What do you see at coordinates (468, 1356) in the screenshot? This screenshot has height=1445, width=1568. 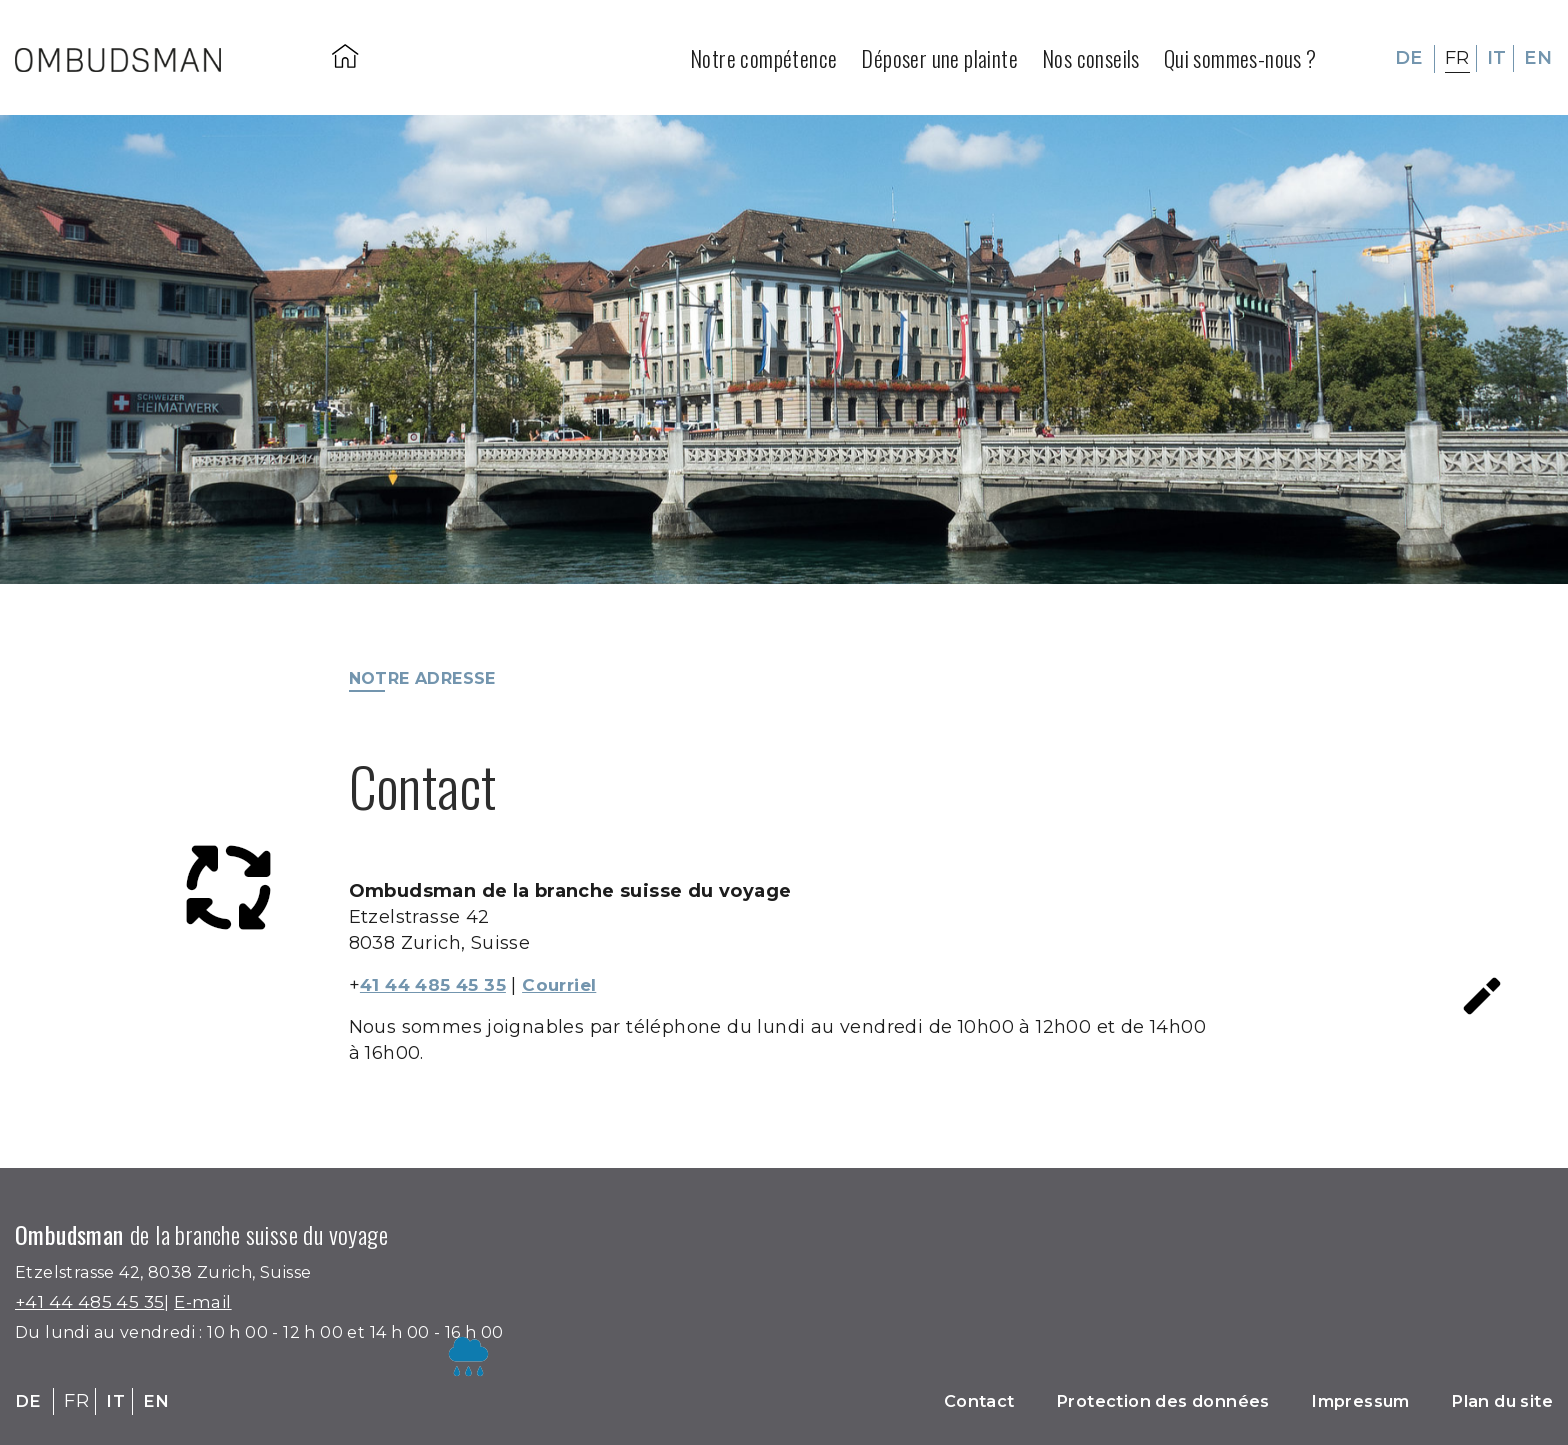 I see `indicates rainy weather conditions` at bounding box center [468, 1356].